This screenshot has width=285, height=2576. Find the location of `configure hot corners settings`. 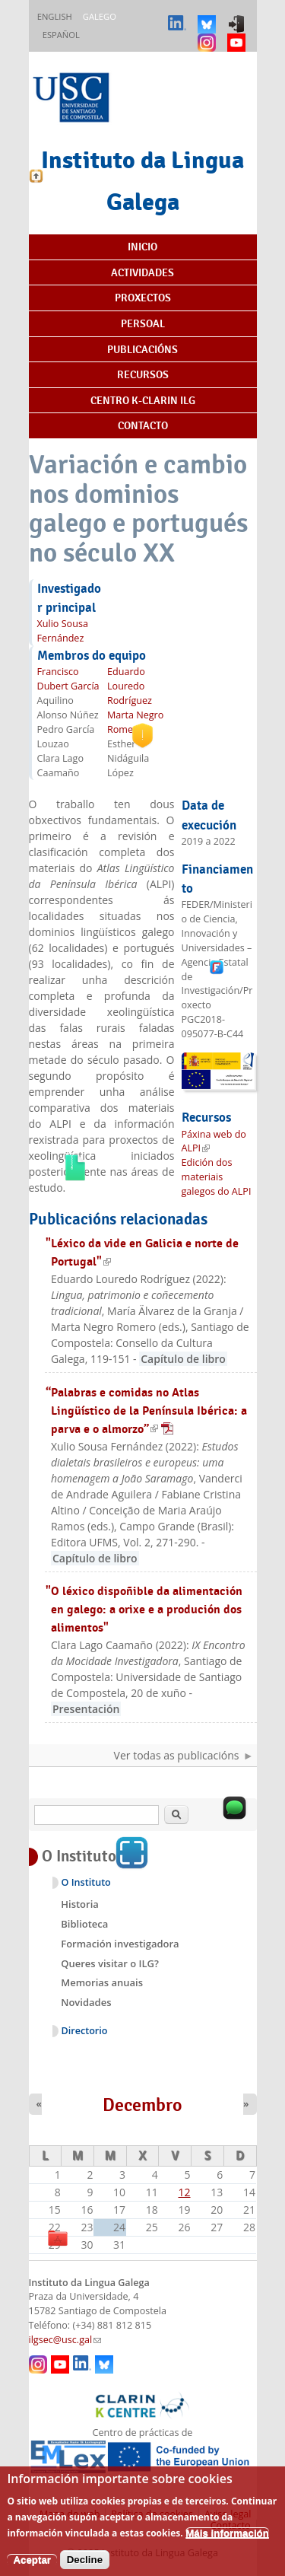

configure hot corners settings is located at coordinates (131, 1852).